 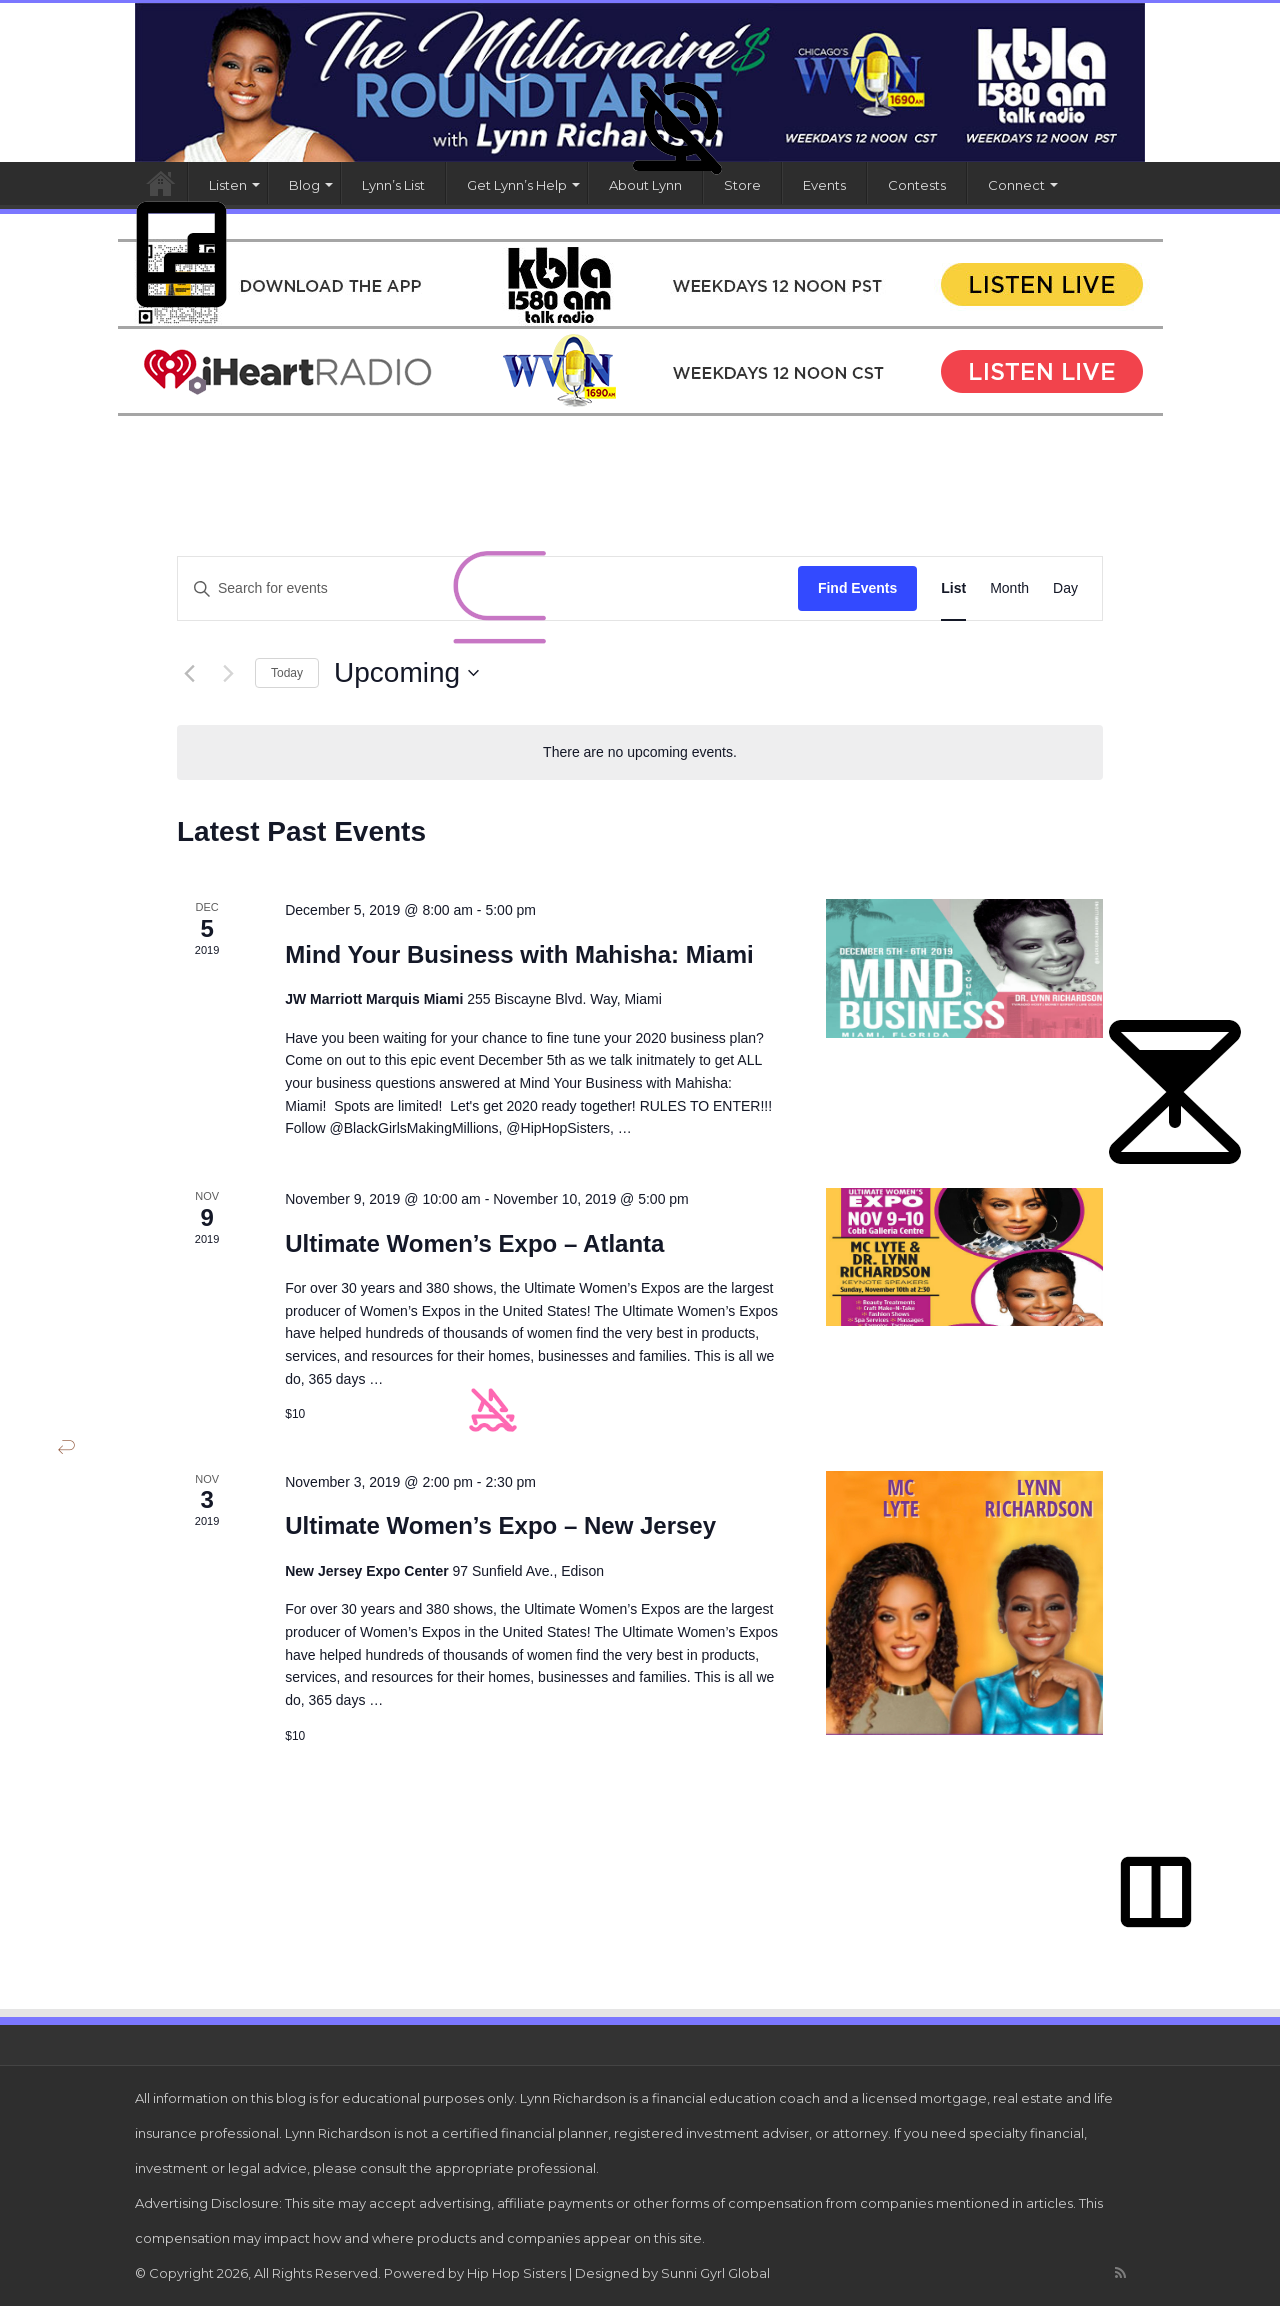 I want to click on webcam is disabled or turned off, so click(x=681, y=130).